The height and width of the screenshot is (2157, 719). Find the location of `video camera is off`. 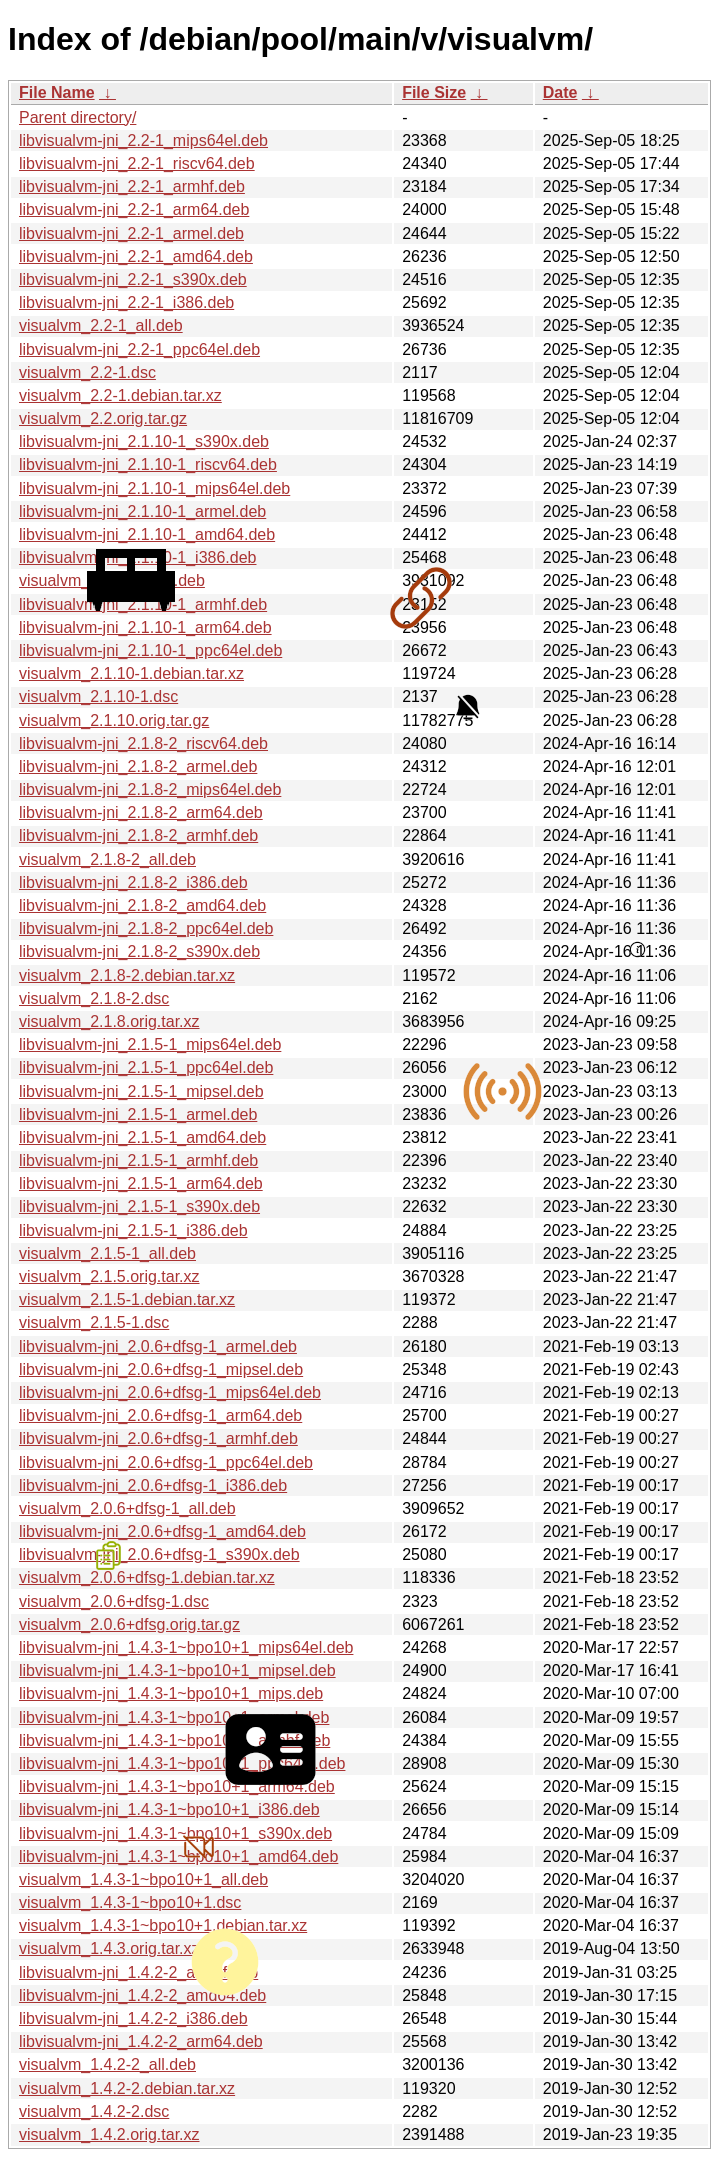

video camera is off is located at coordinates (199, 1847).